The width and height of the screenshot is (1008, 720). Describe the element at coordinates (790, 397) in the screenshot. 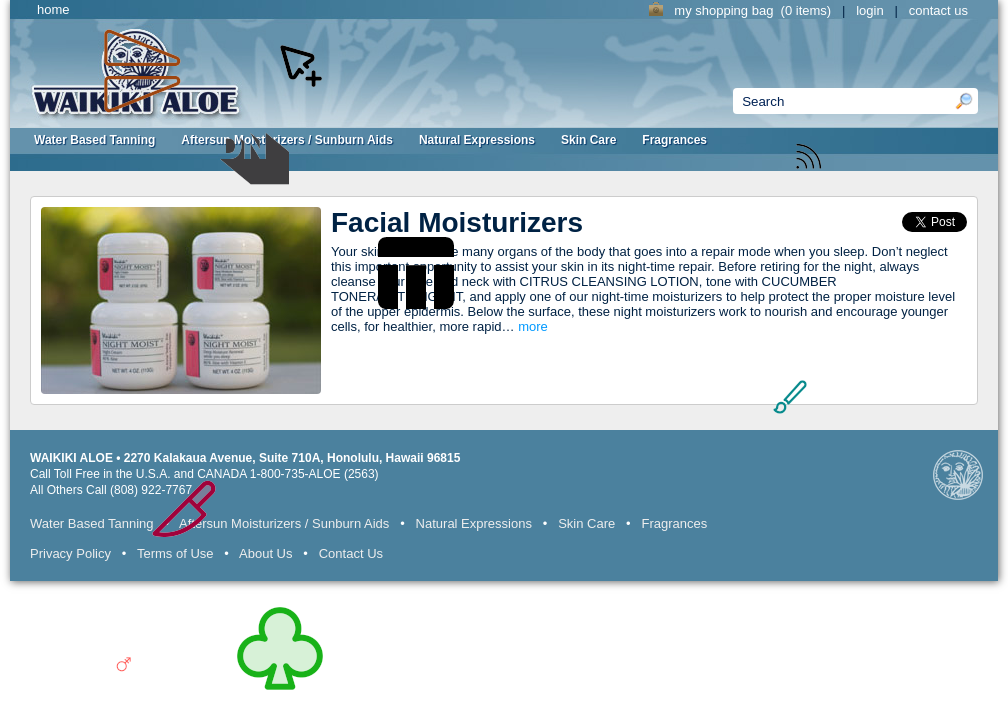

I see `access drawing or painting tools` at that location.